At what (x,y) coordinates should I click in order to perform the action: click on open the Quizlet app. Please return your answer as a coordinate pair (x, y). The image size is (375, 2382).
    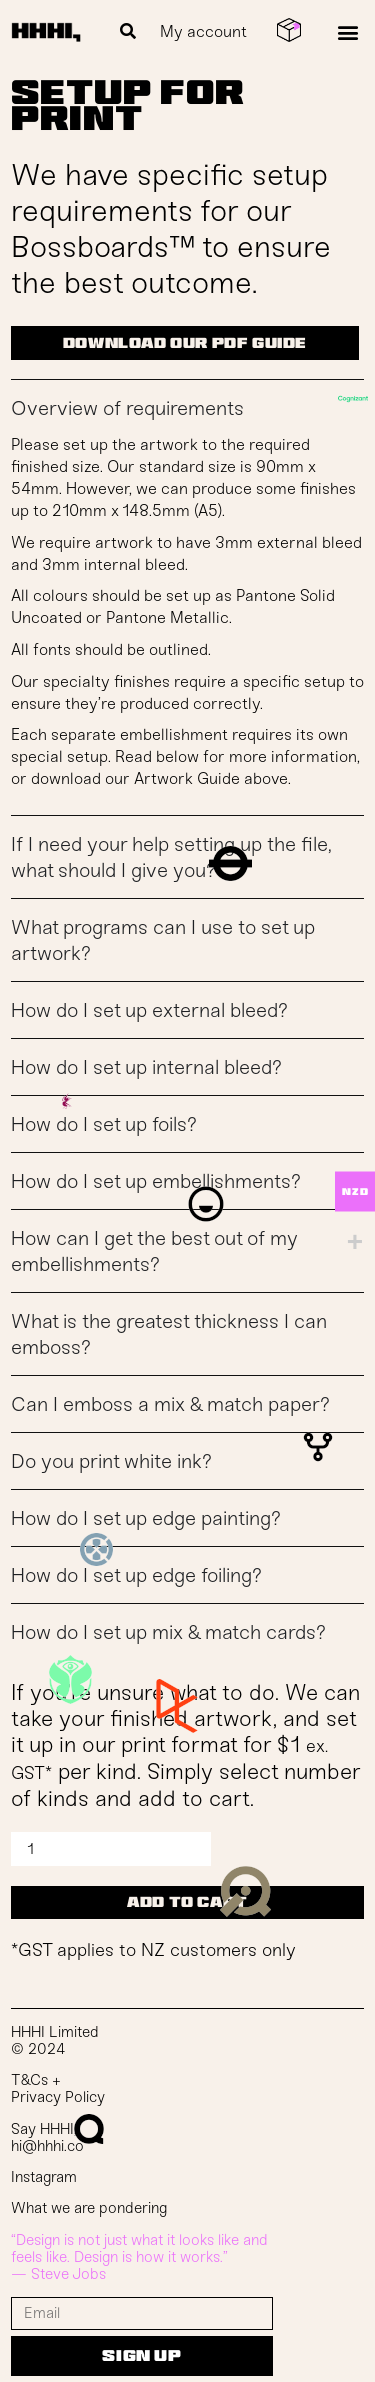
    Looking at the image, I should click on (89, 2129).